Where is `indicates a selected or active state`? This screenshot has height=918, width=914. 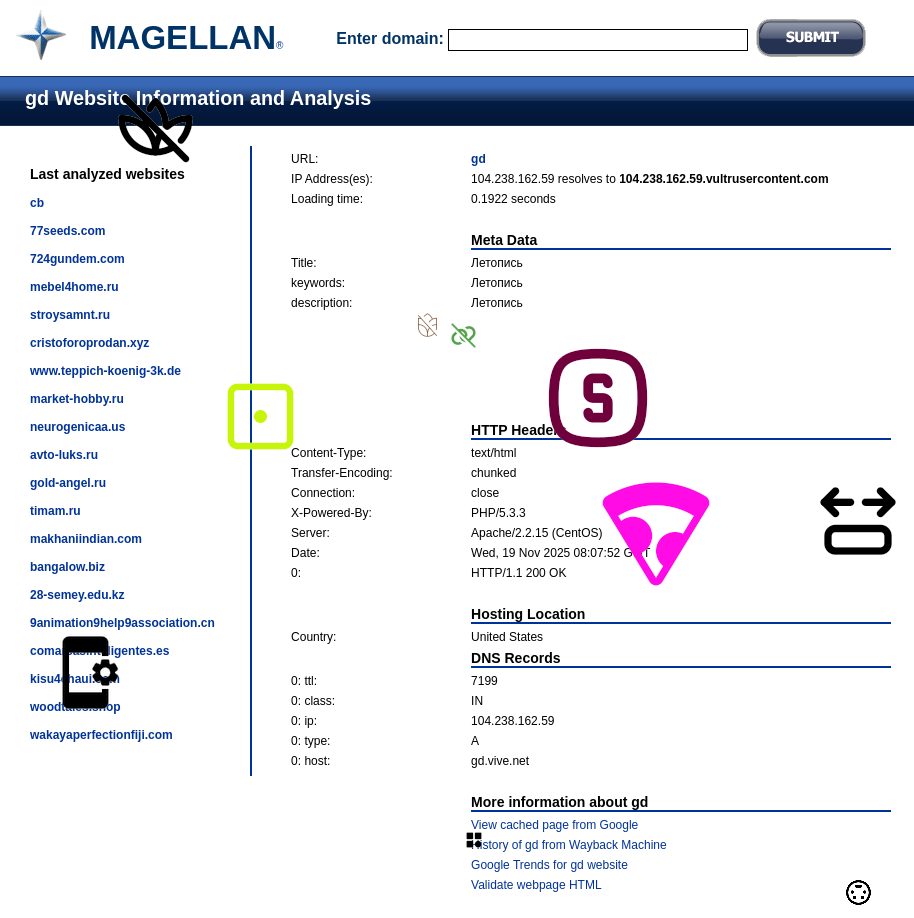
indicates a selected or active state is located at coordinates (260, 416).